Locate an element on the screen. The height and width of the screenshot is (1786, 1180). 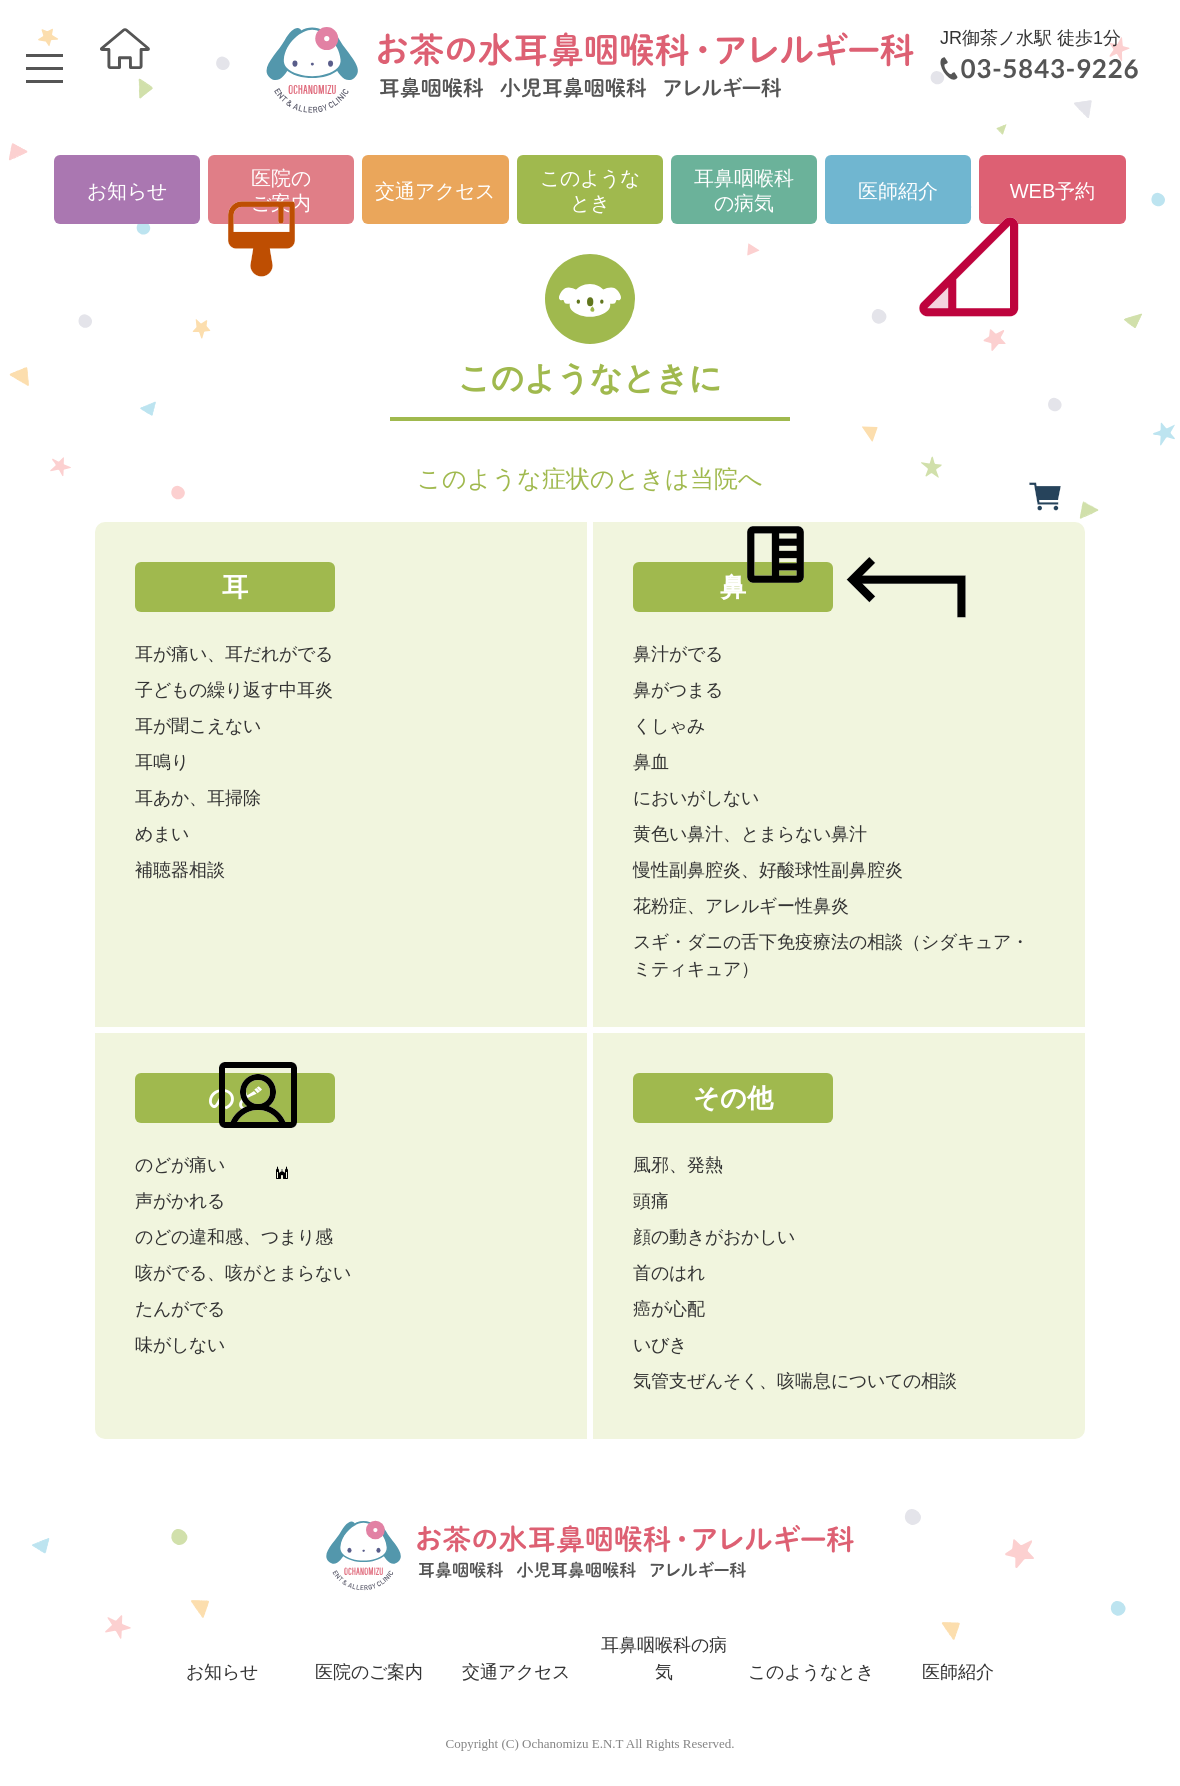
find nearby synagogues is located at coordinates (282, 1173).